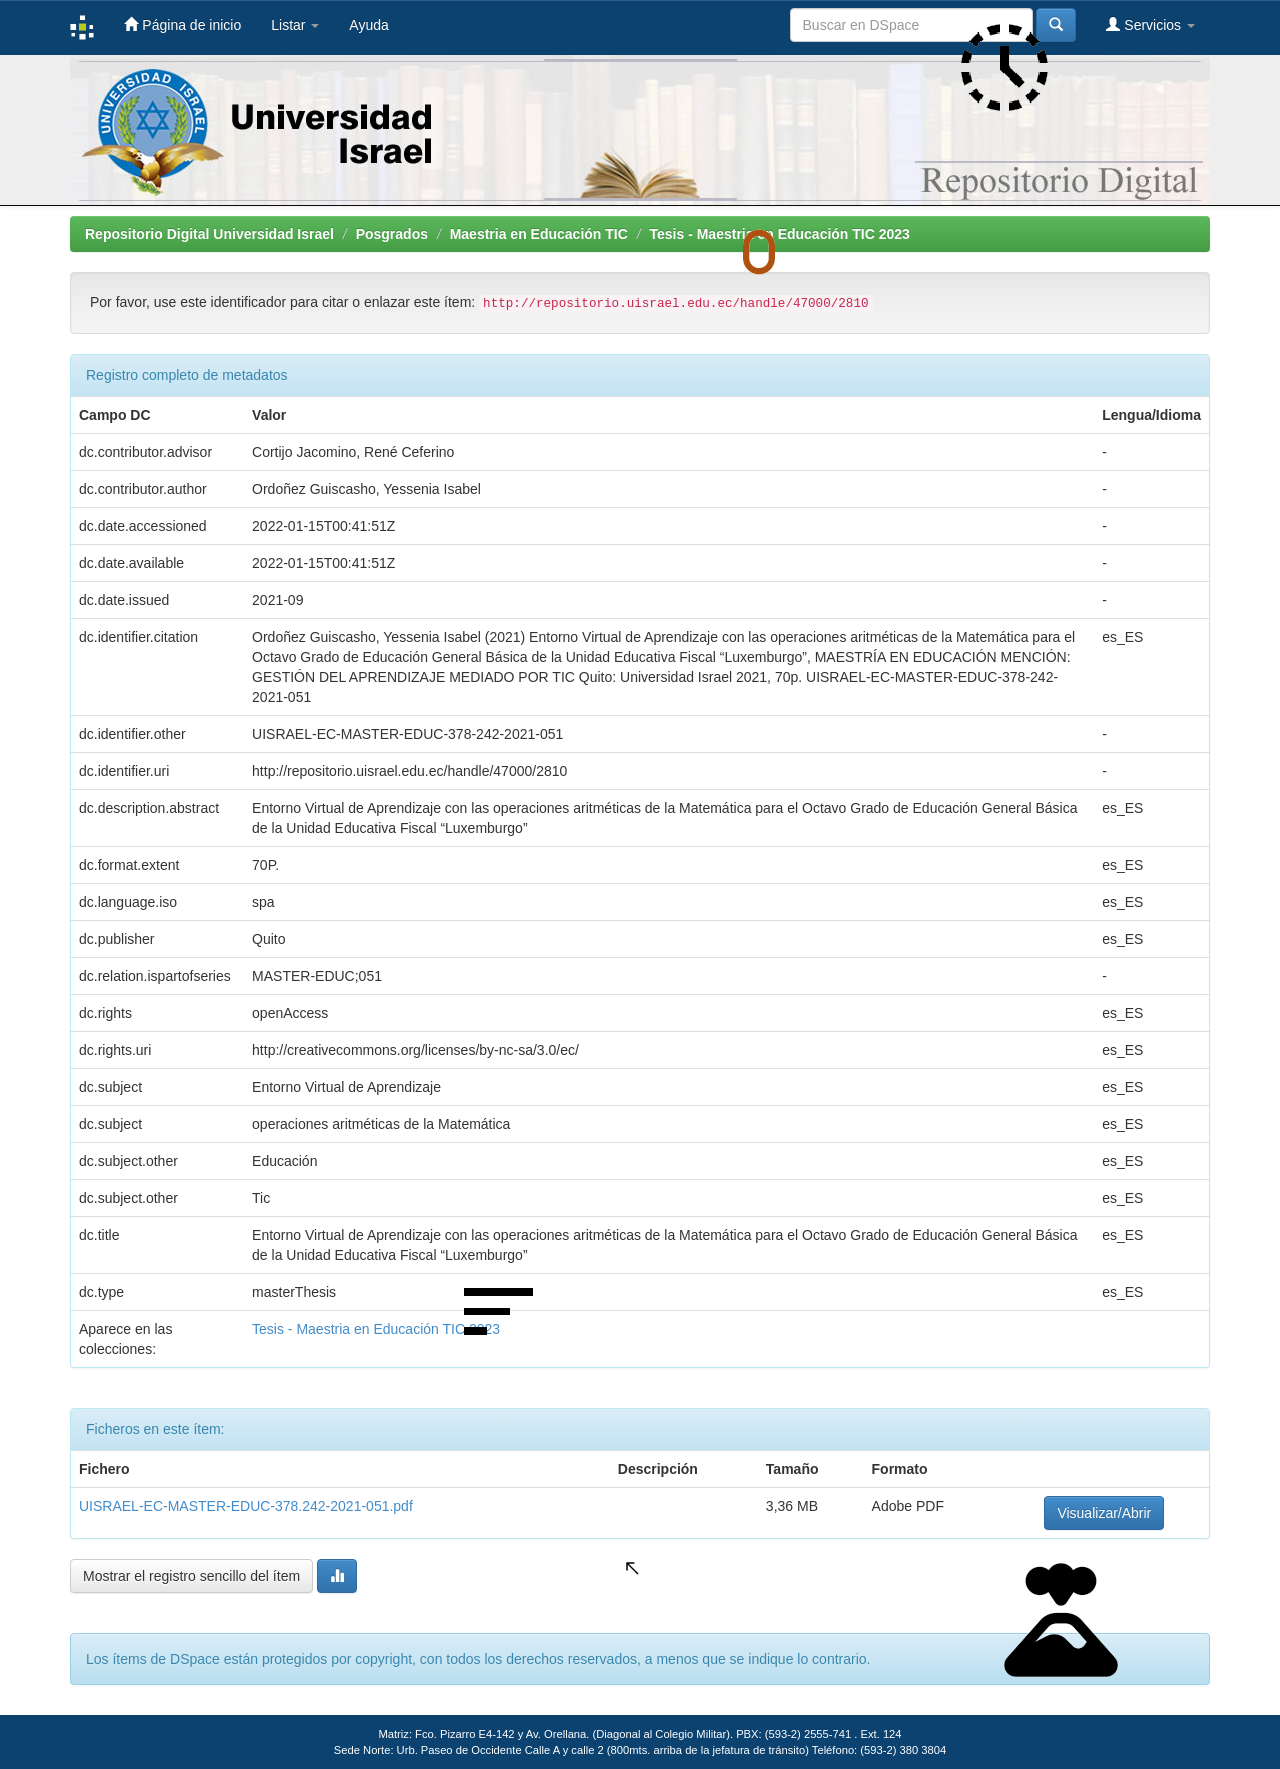 This screenshot has height=1769, width=1280. What do you see at coordinates (759, 252) in the screenshot?
I see `indicates zero items or empty count` at bounding box center [759, 252].